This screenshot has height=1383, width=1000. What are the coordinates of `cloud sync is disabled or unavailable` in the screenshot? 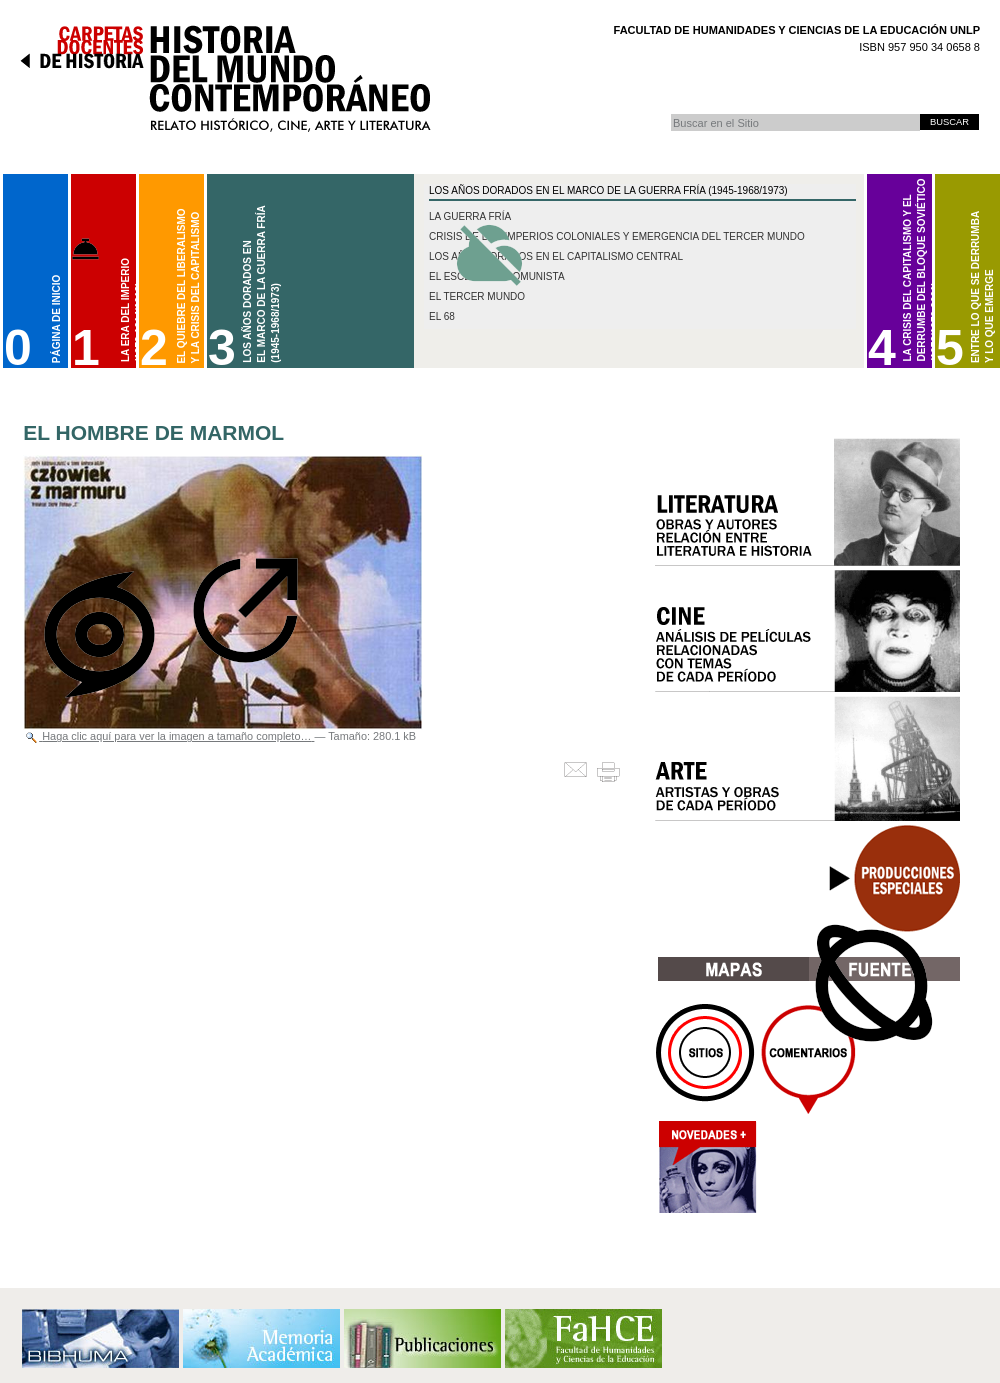 It's located at (489, 254).